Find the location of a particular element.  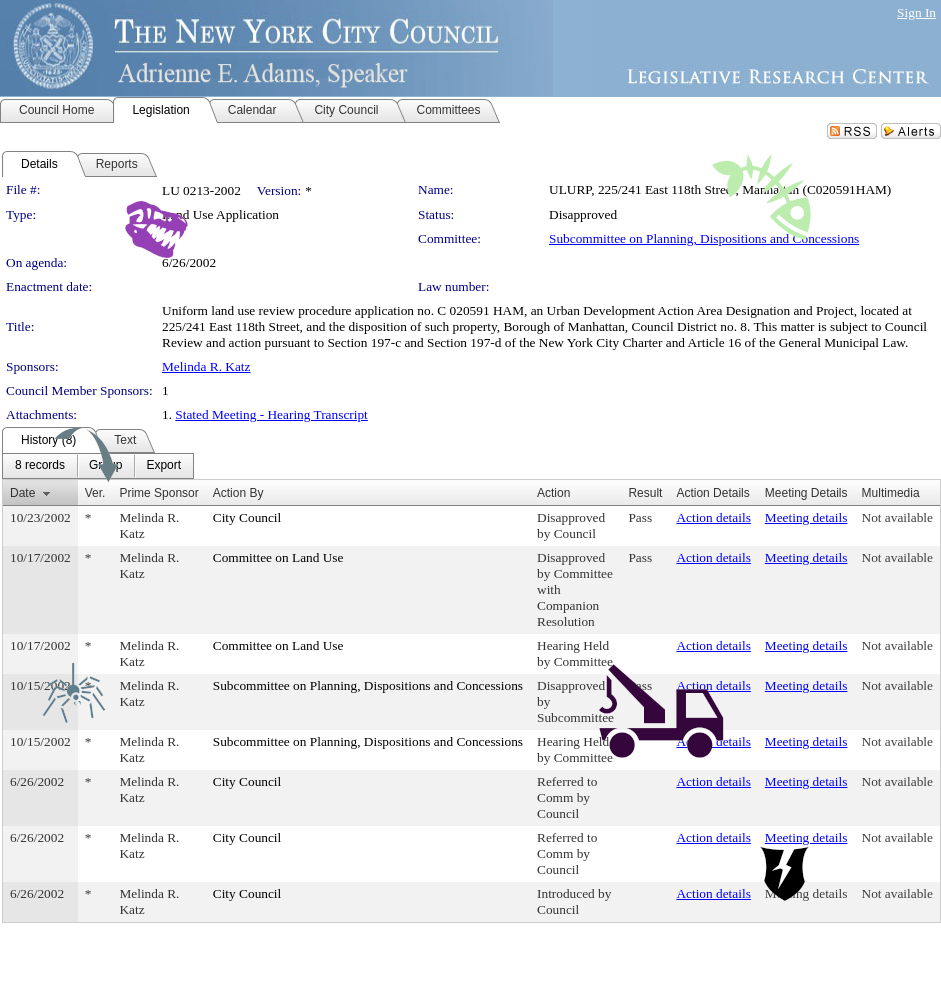

rotate view to overhead perspective is located at coordinates (86, 455).